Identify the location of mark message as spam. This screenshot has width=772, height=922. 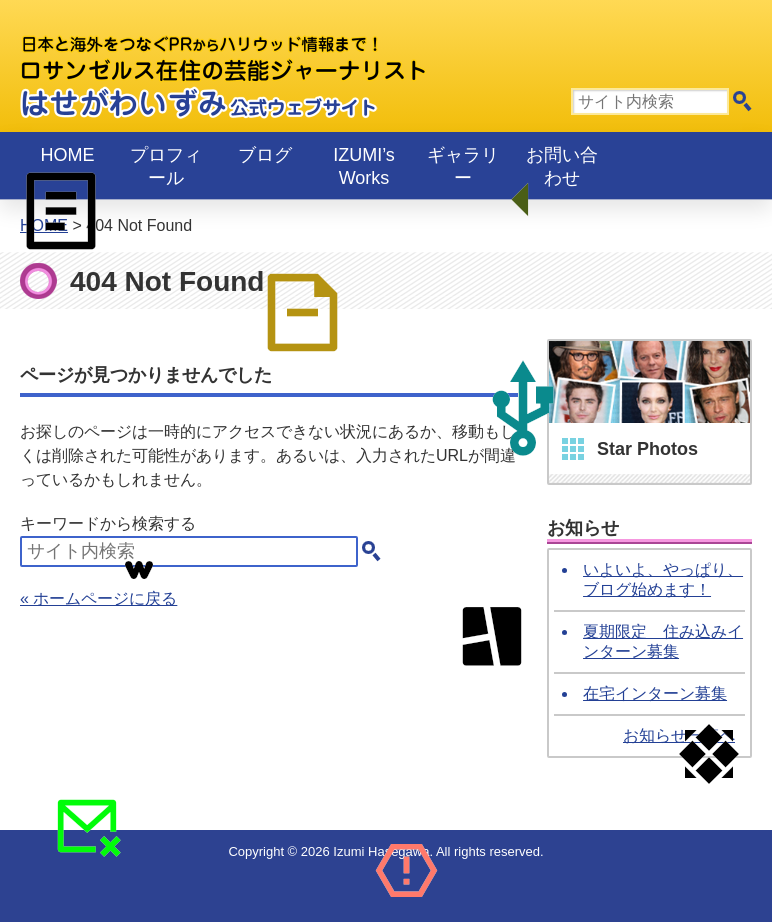
(406, 870).